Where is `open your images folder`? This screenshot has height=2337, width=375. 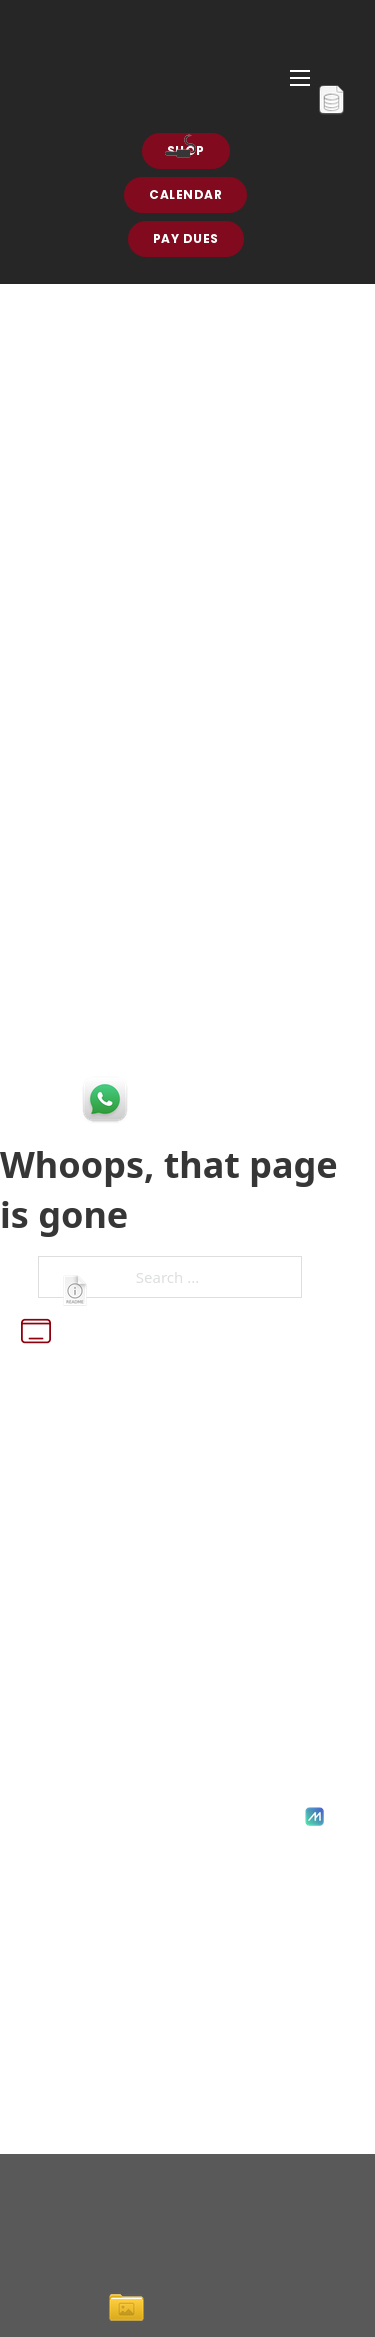
open your images folder is located at coordinates (126, 2307).